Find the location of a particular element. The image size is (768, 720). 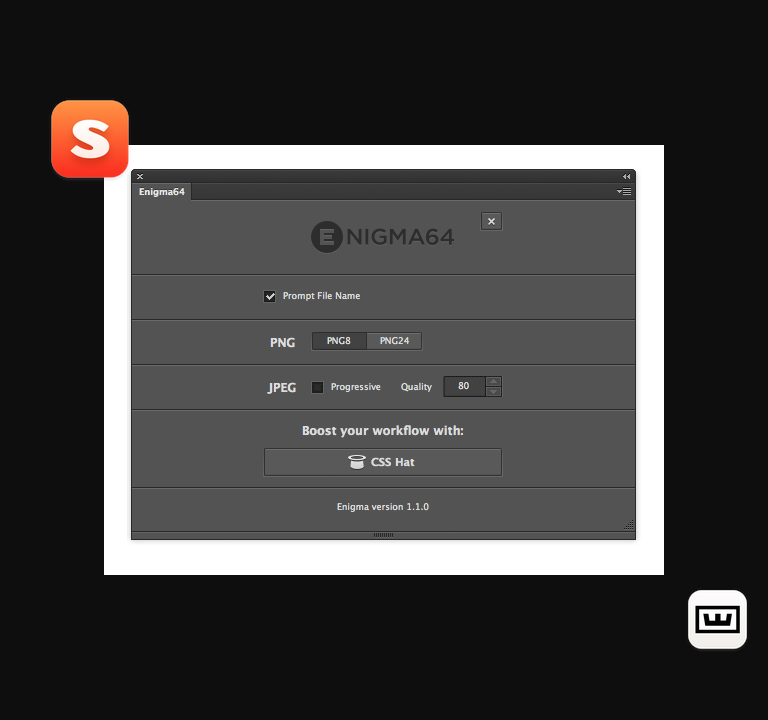

open sogou pinyin input method is located at coordinates (90, 139).